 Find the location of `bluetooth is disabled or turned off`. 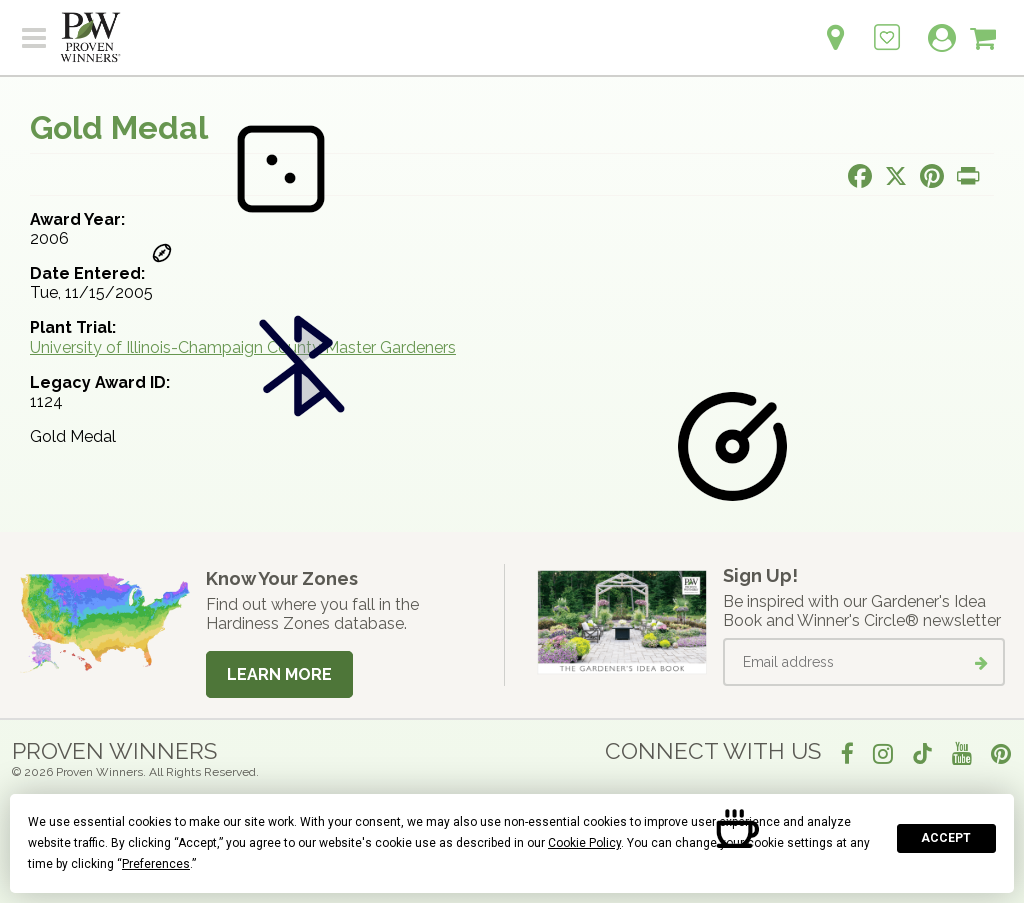

bluetooth is disabled or turned off is located at coordinates (298, 366).